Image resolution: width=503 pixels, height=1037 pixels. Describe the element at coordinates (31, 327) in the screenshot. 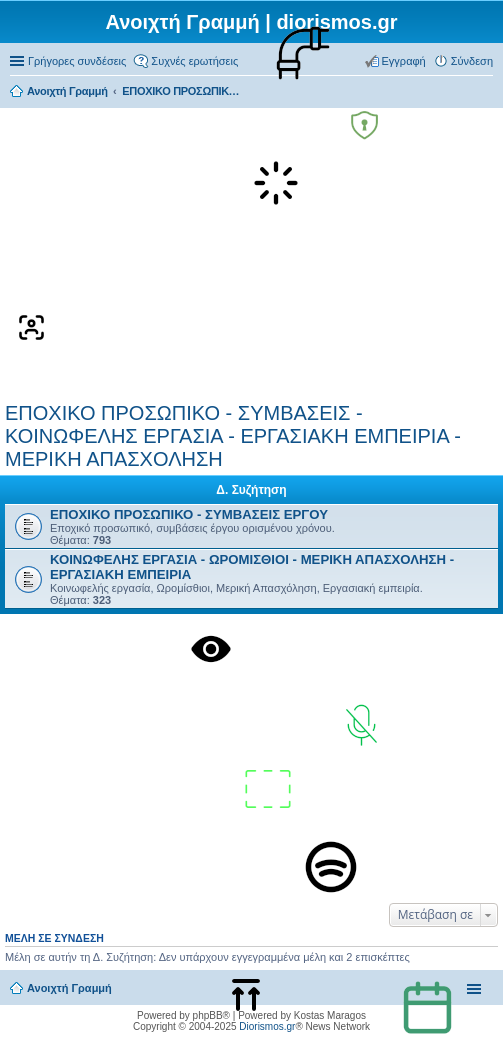

I see `scan or verify user identity` at that location.